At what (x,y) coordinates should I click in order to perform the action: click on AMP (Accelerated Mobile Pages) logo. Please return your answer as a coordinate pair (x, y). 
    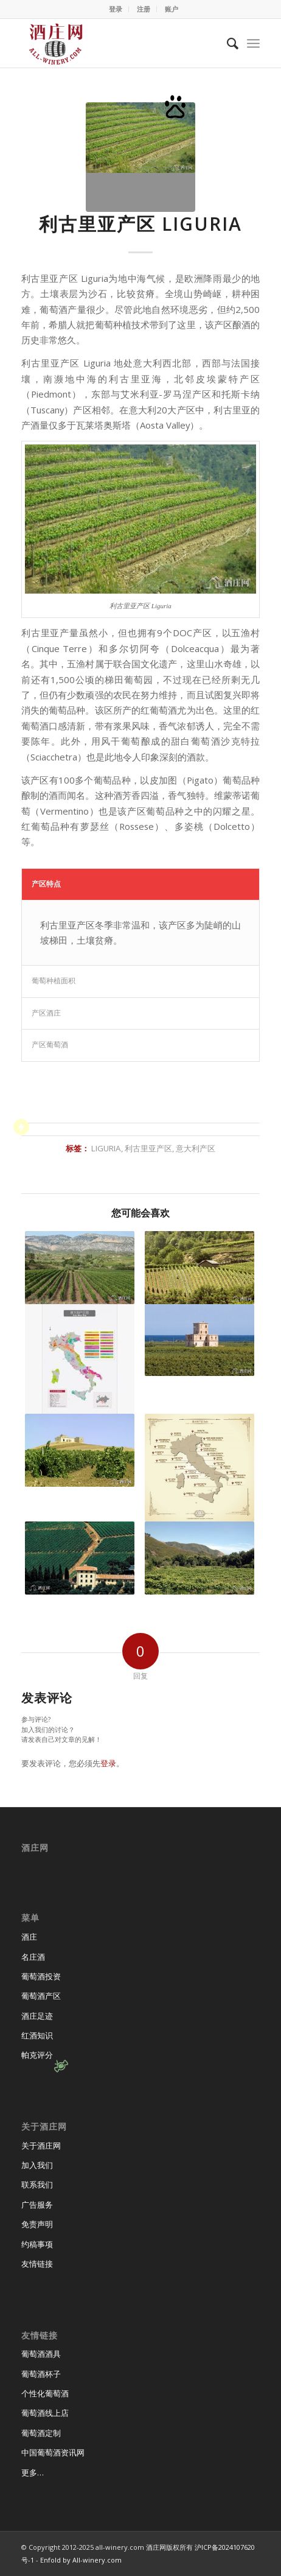
    Looking at the image, I should click on (21, 1127).